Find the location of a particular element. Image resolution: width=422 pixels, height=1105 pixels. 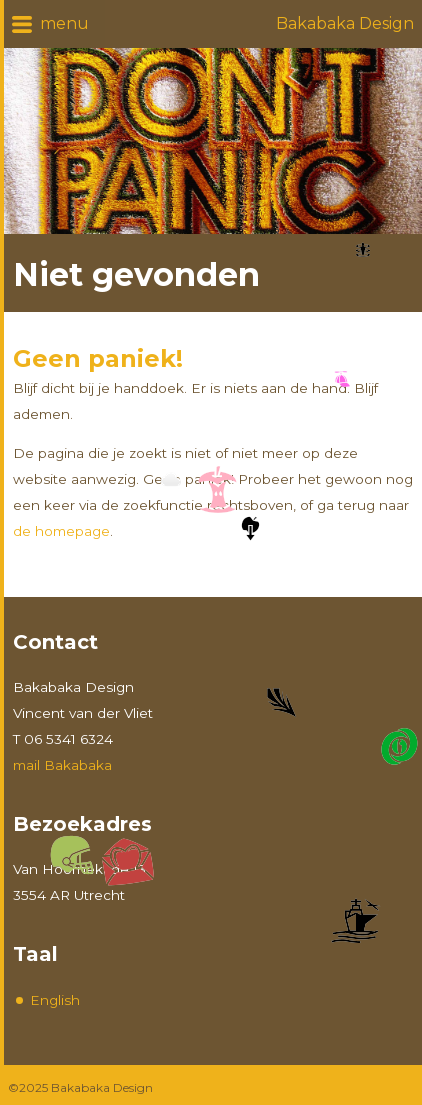

aircraft carrier unit in a strategy game is located at coordinates (356, 923).